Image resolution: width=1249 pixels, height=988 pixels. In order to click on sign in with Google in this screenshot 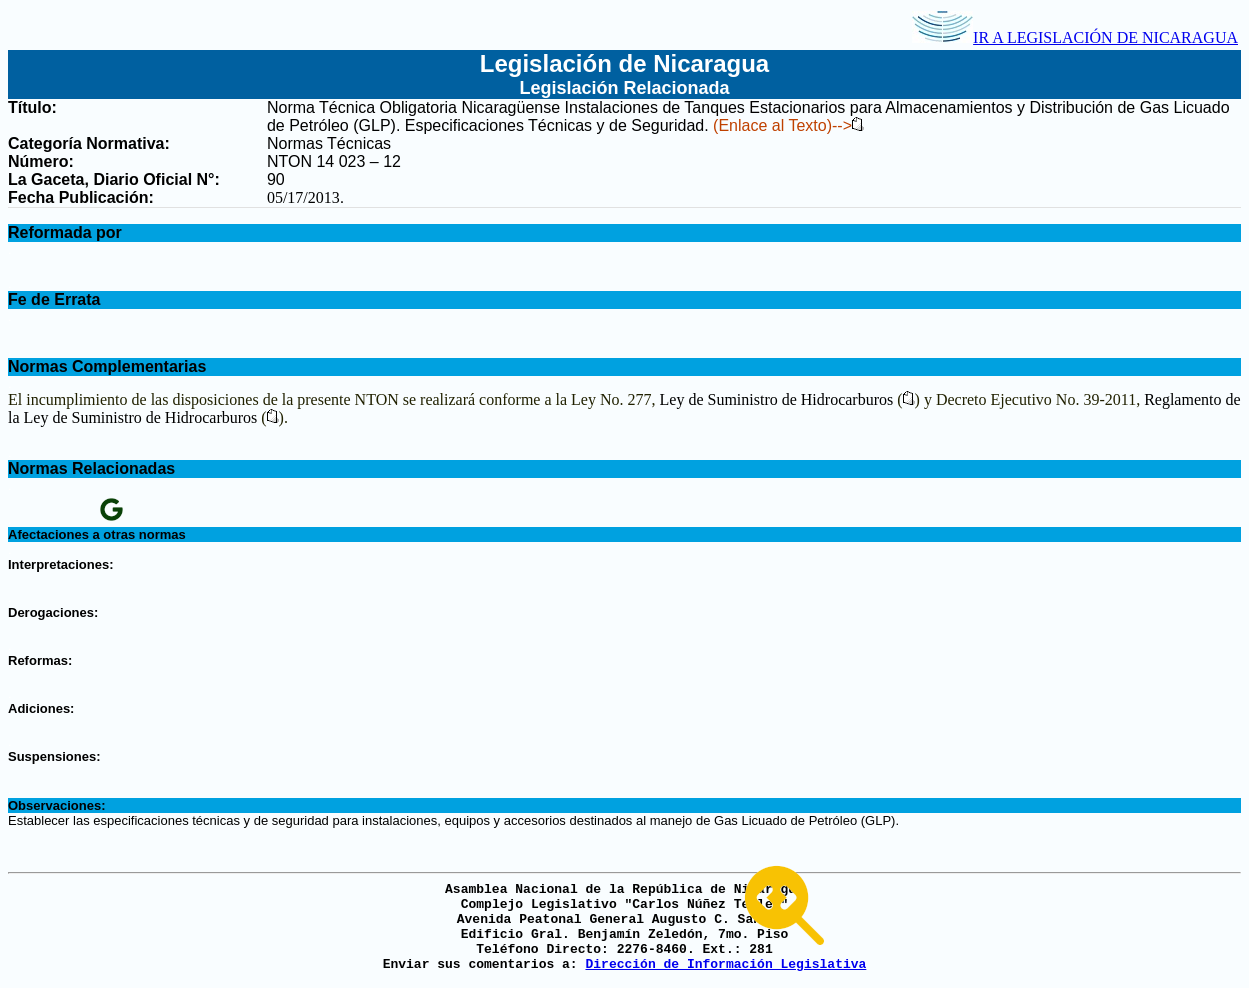, I will do `click(111, 509)`.